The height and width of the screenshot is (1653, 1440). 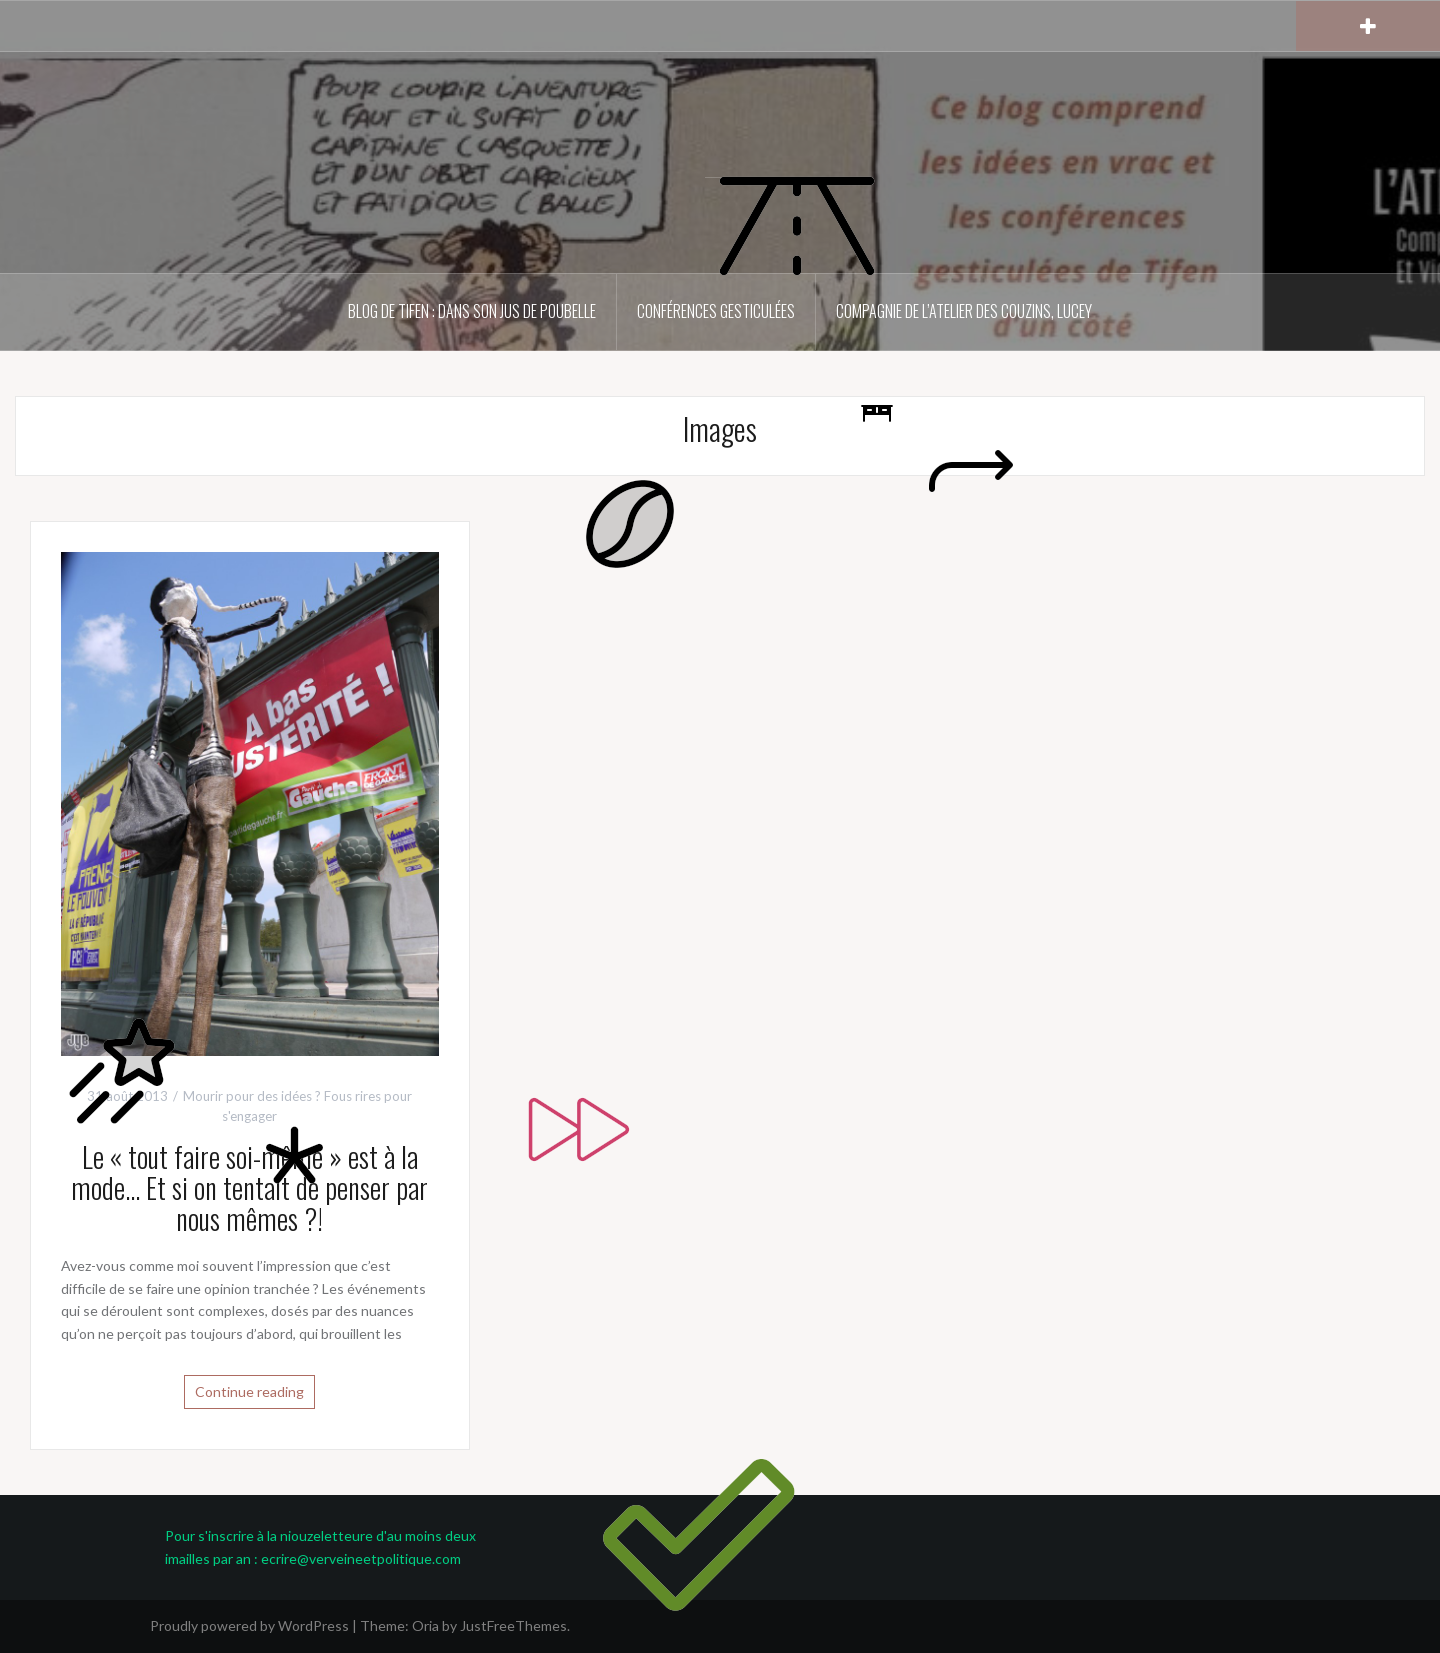 What do you see at coordinates (695, 1531) in the screenshot?
I see `confirm or submit an action` at bounding box center [695, 1531].